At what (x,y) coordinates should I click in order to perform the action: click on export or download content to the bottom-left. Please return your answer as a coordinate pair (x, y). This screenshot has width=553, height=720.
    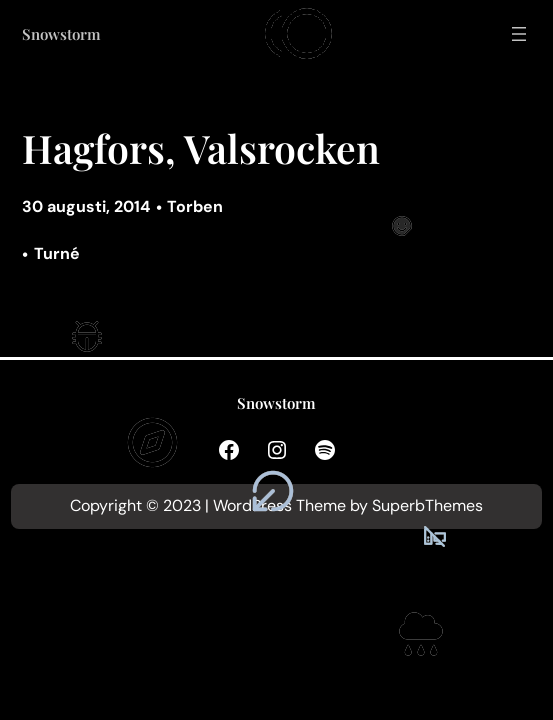
    Looking at the image, I should click on (273, 491).